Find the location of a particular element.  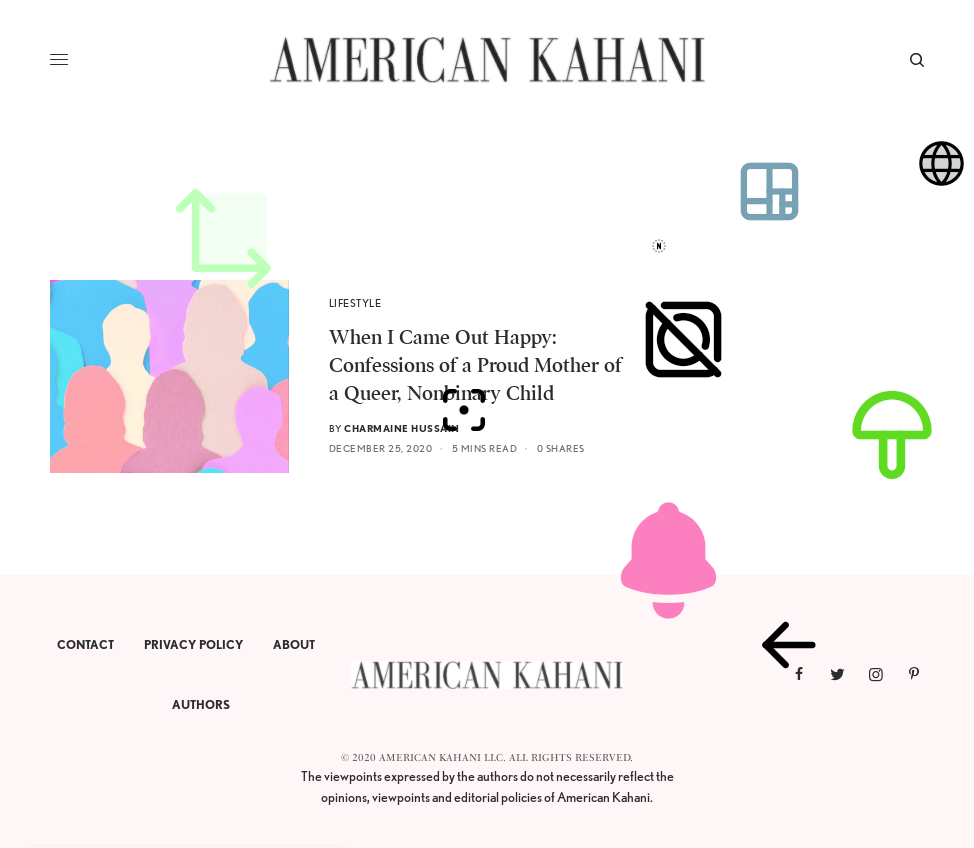

indicates a draft or pending status for an item is located at coordinates (659, 246).